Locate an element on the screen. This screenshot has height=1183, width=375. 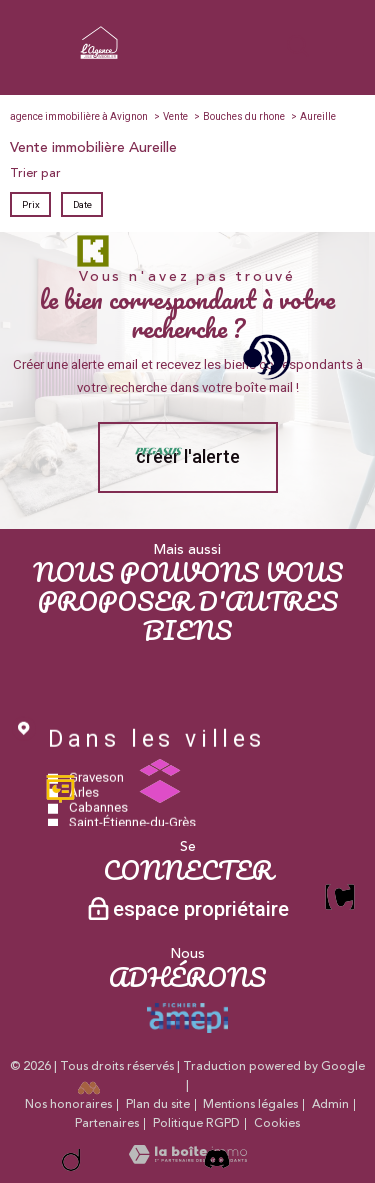
contao CMS logo is located at coordinates (340, 897).